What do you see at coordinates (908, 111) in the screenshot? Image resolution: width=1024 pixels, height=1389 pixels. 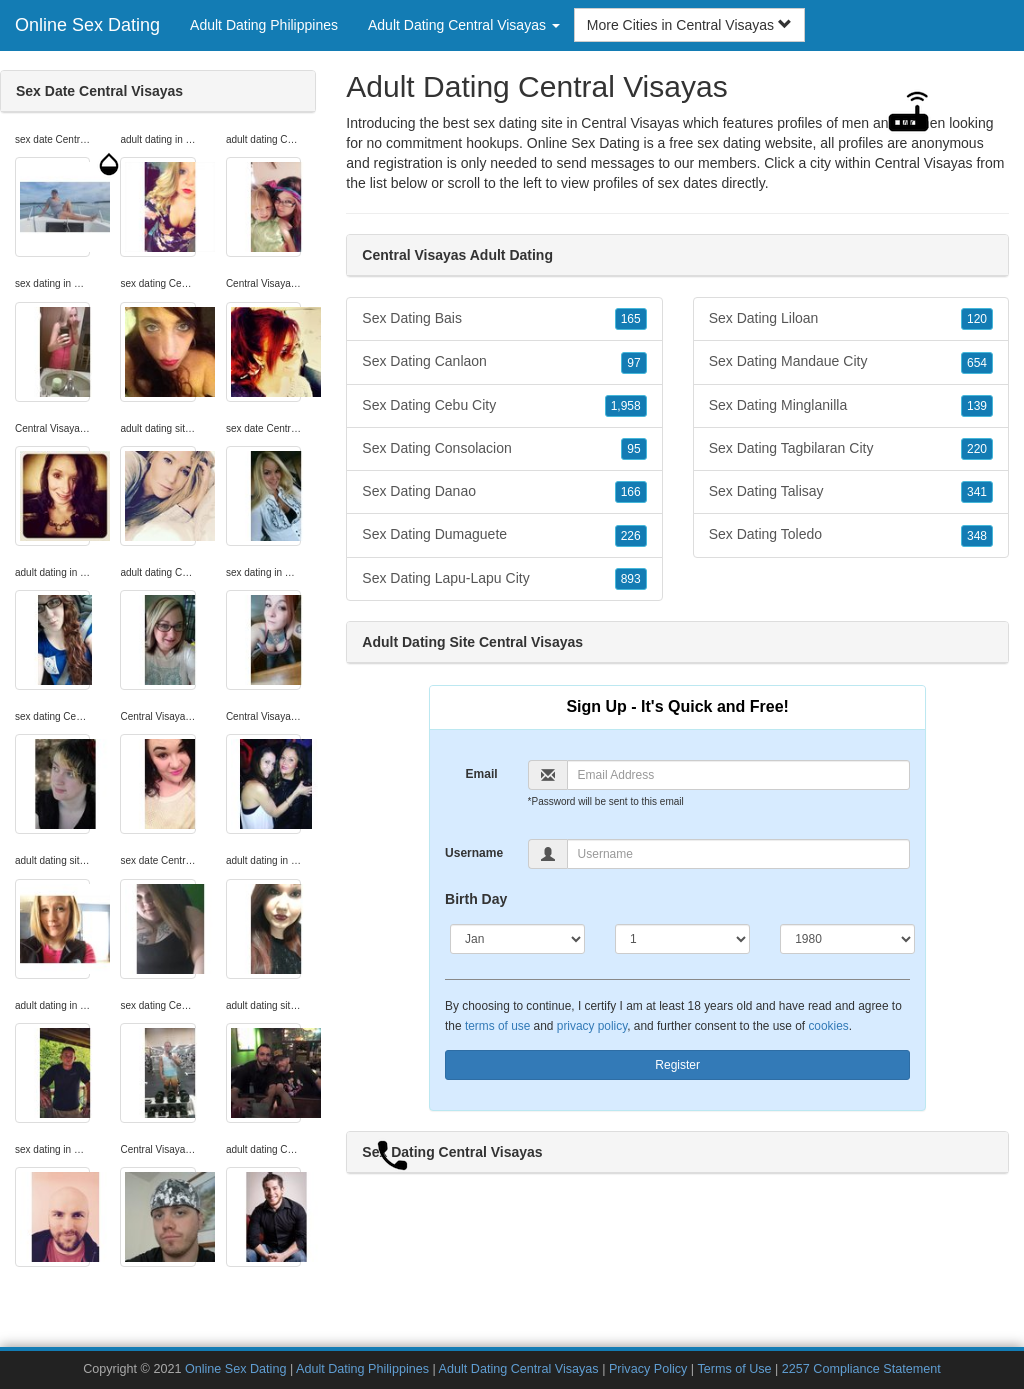 I see `access router or network settings` at bounding box center [908, 111].